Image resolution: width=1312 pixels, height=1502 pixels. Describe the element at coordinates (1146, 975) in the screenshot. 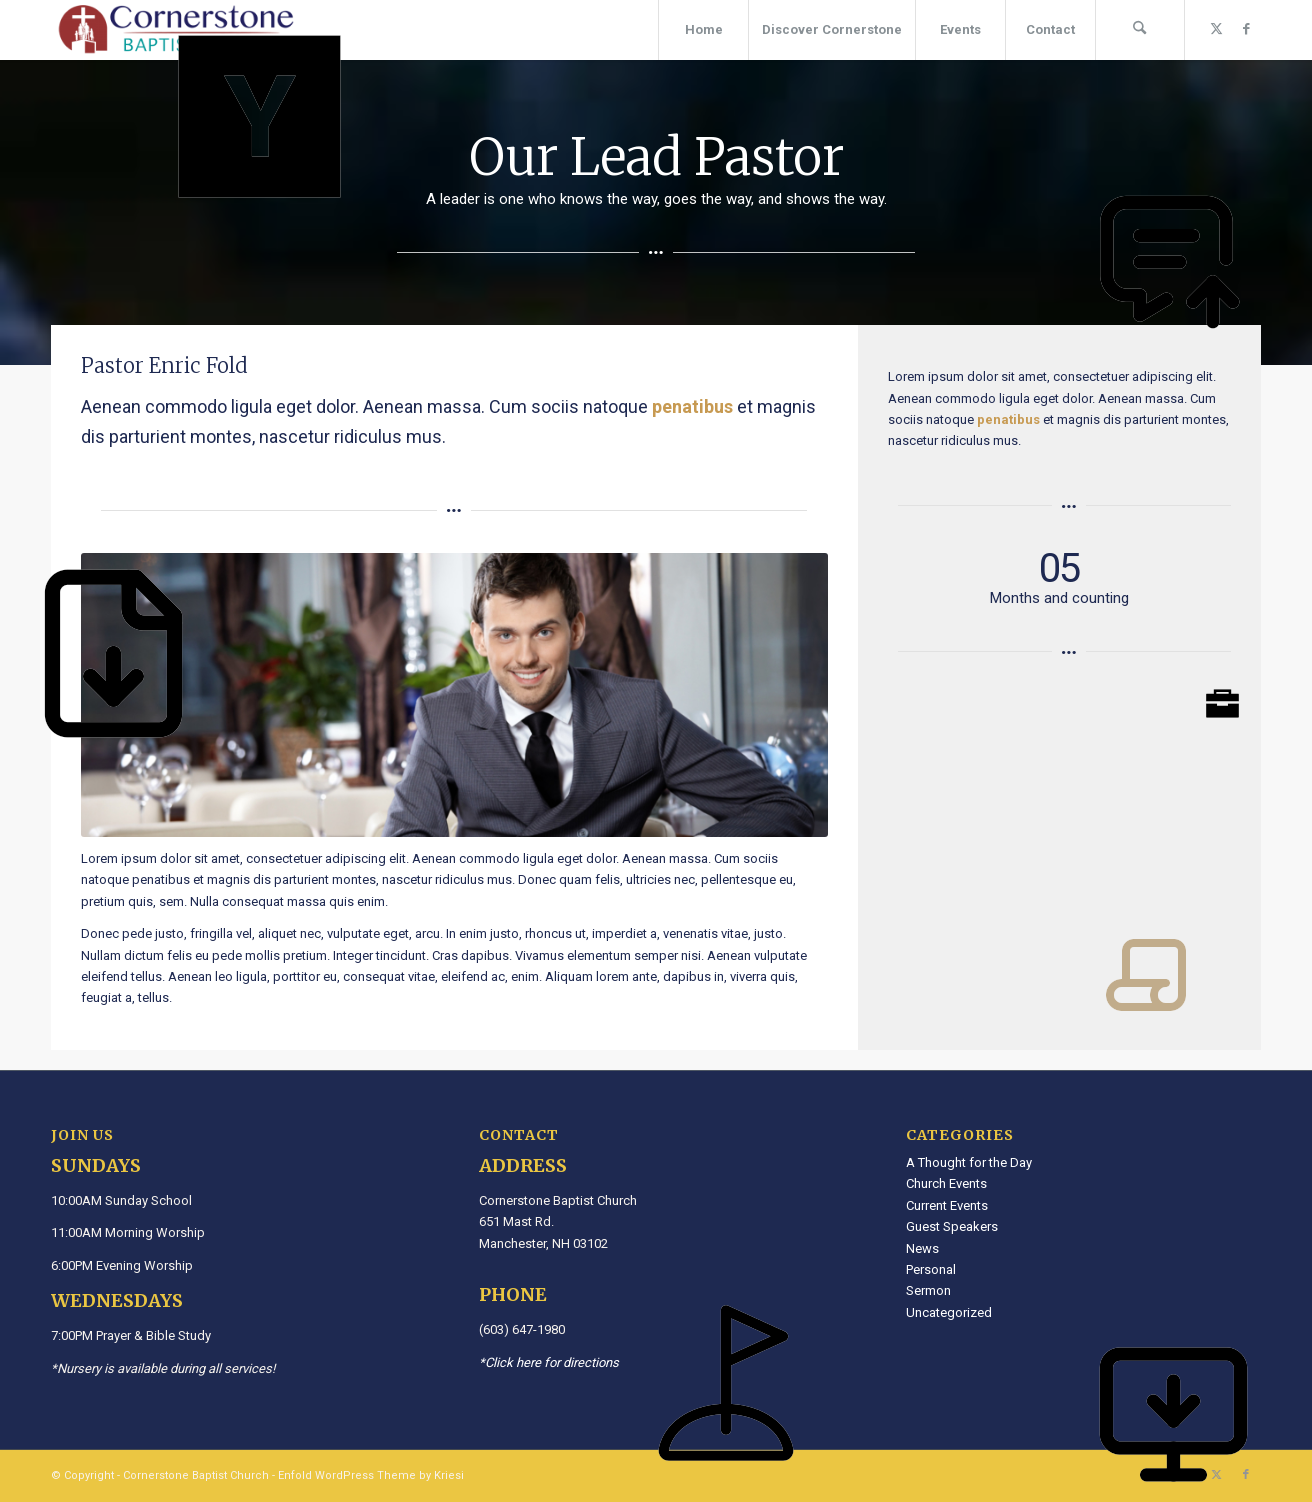

I see `view or edit scripts` at that location.